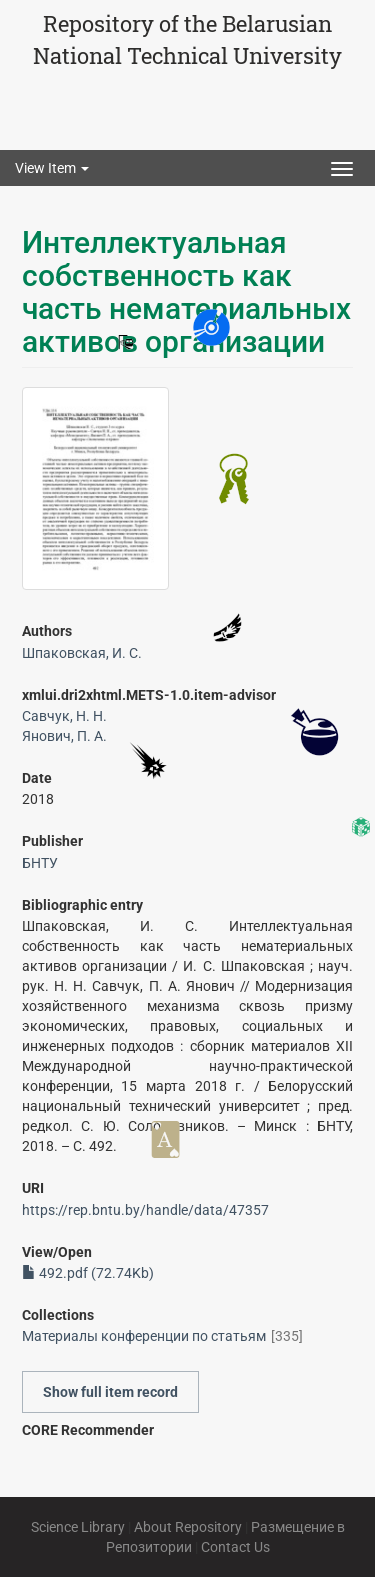 The height and width of the screenshot is (1577, 375). What do you see at coordinates (361, 827) in the screenshot?
I see `roll the dice or randomize` at bounding box center [361, 827].